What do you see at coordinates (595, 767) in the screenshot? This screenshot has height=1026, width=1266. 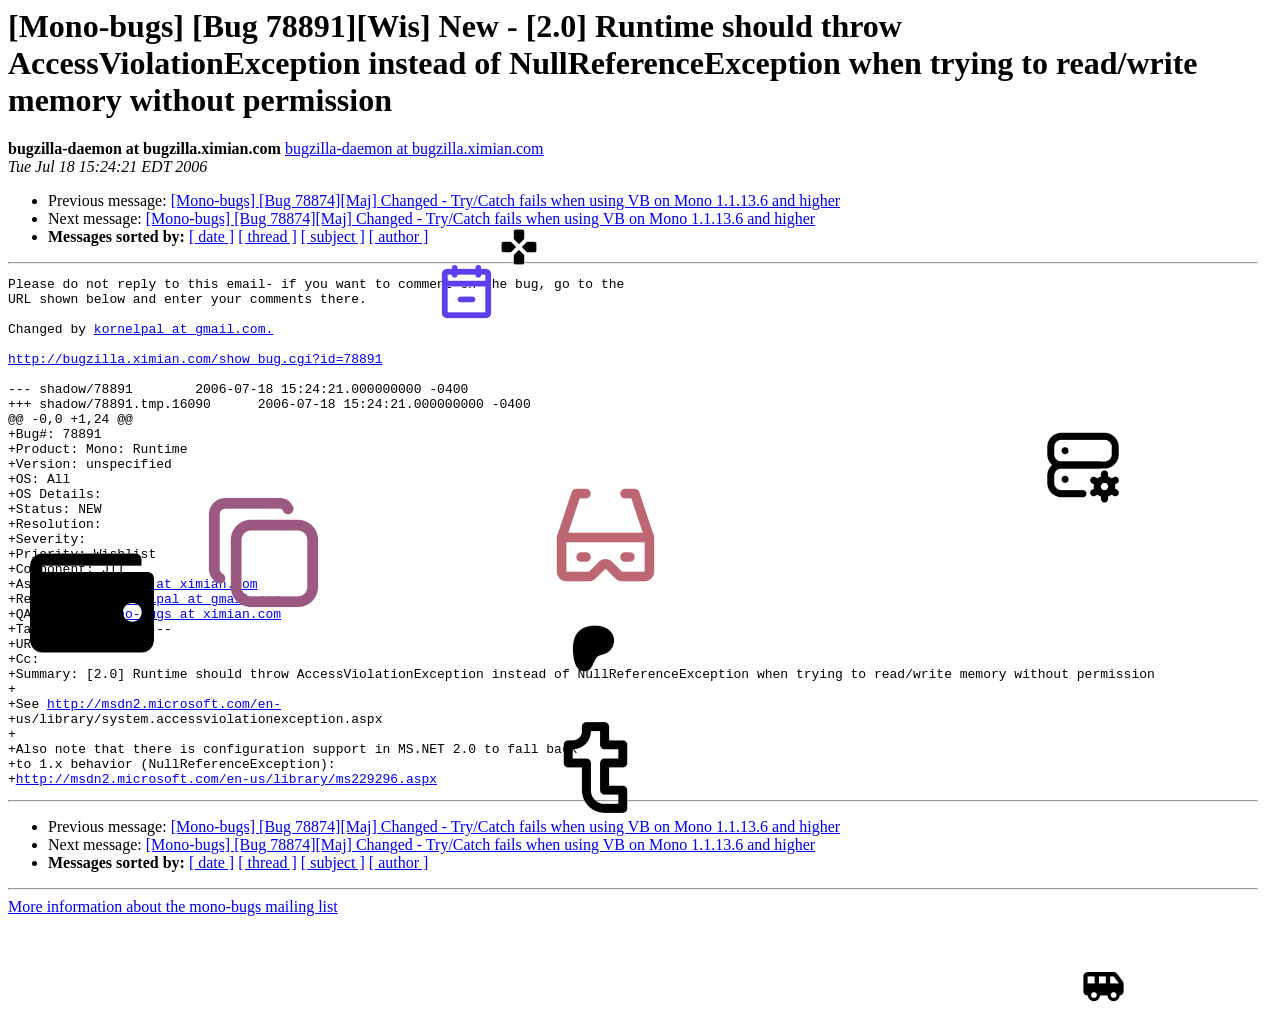 I see `open tumblr app` at bounding box center [595, 767].